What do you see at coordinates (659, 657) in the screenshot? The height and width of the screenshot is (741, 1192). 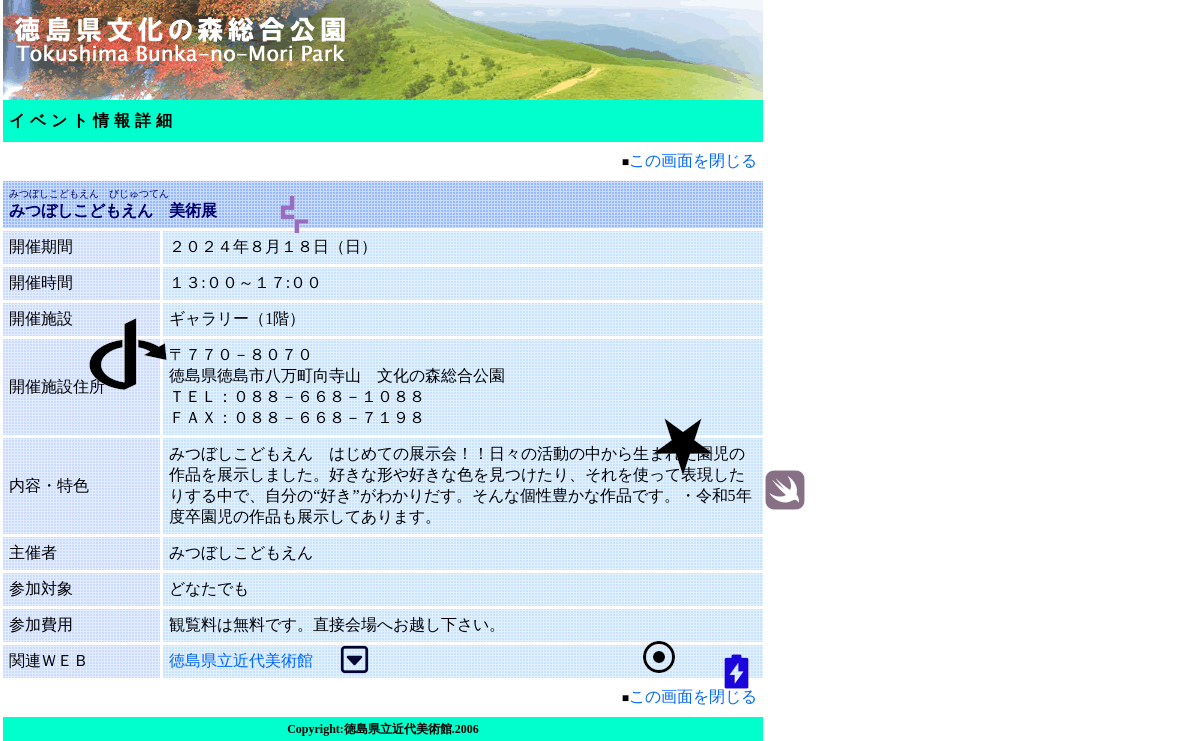 I see `select this option (radio button)` at bounding box center [659, 657].